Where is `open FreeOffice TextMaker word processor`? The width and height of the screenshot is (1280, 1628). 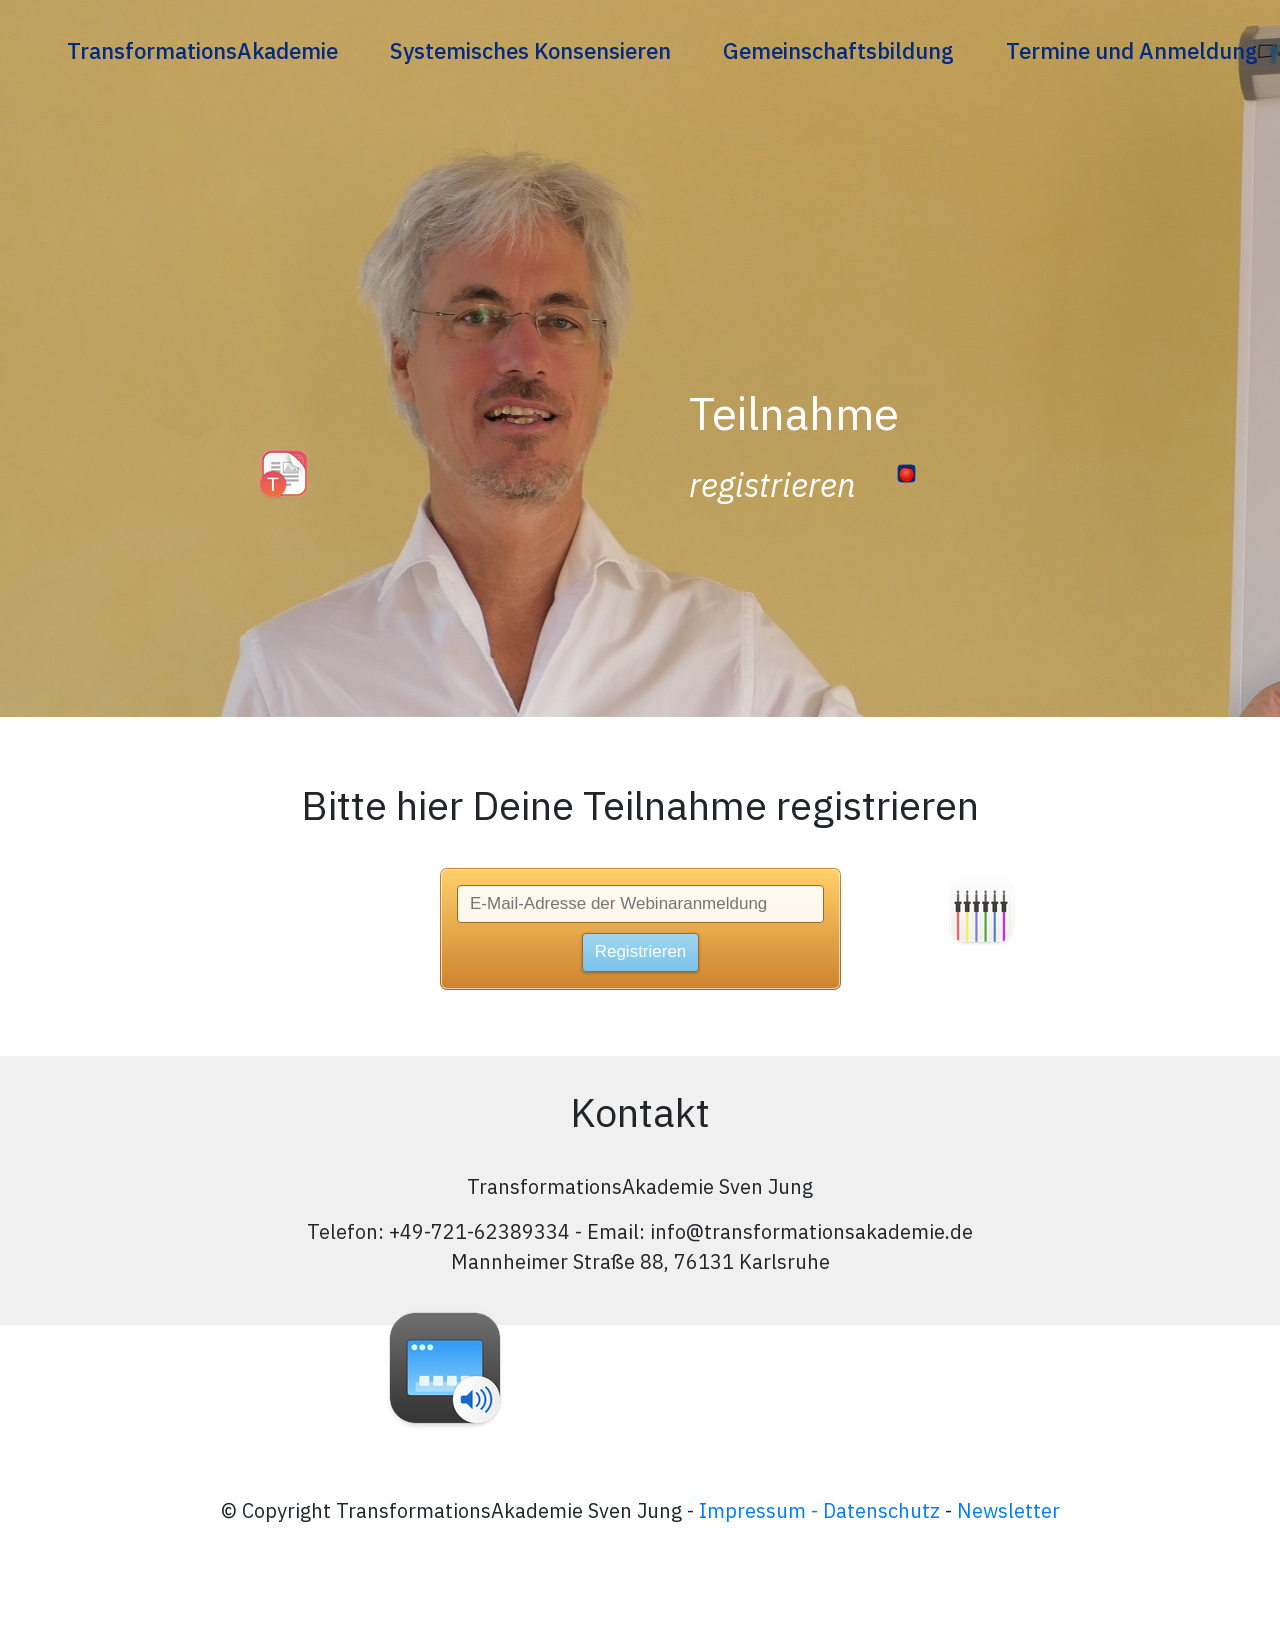 open FreeOffice TextMaker word processor is located at coordinates (284, 473).